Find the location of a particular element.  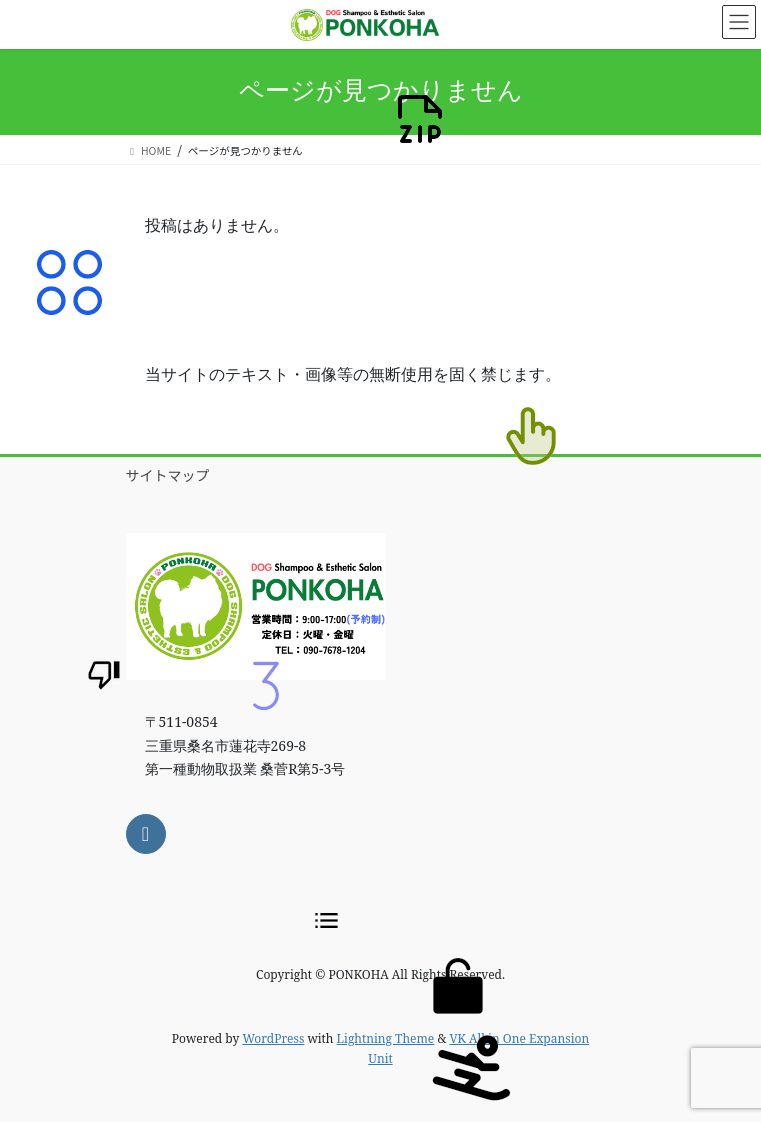

compress files into a zip archive is located at coordinates (420, 121).